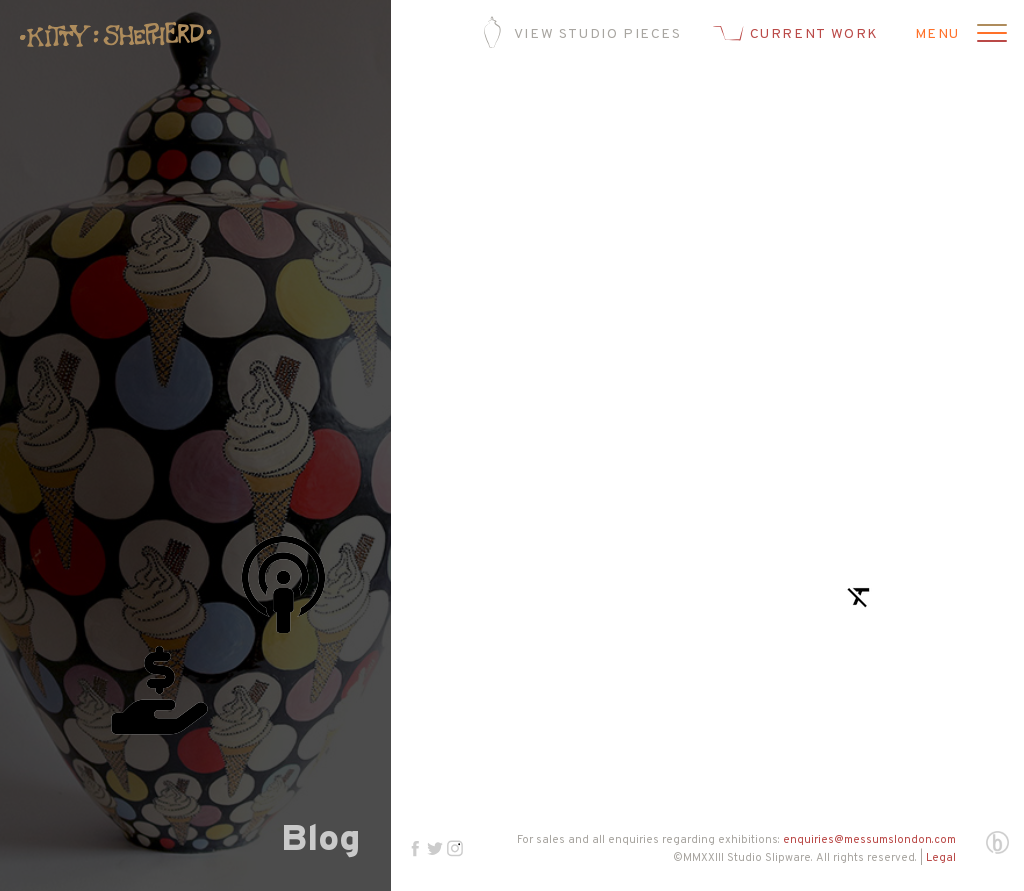  I want to click on start a live broadcast or stream, so click(283, 584).